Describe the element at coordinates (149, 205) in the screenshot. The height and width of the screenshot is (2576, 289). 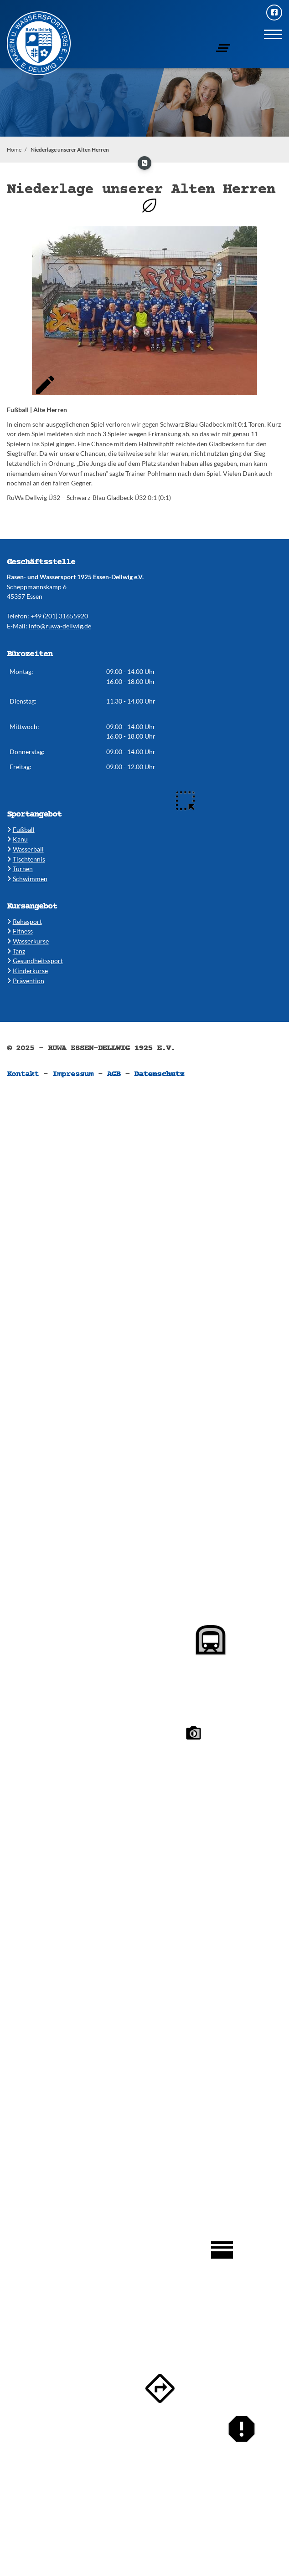
I see `view eco-friendly or sustainable options` at that location.